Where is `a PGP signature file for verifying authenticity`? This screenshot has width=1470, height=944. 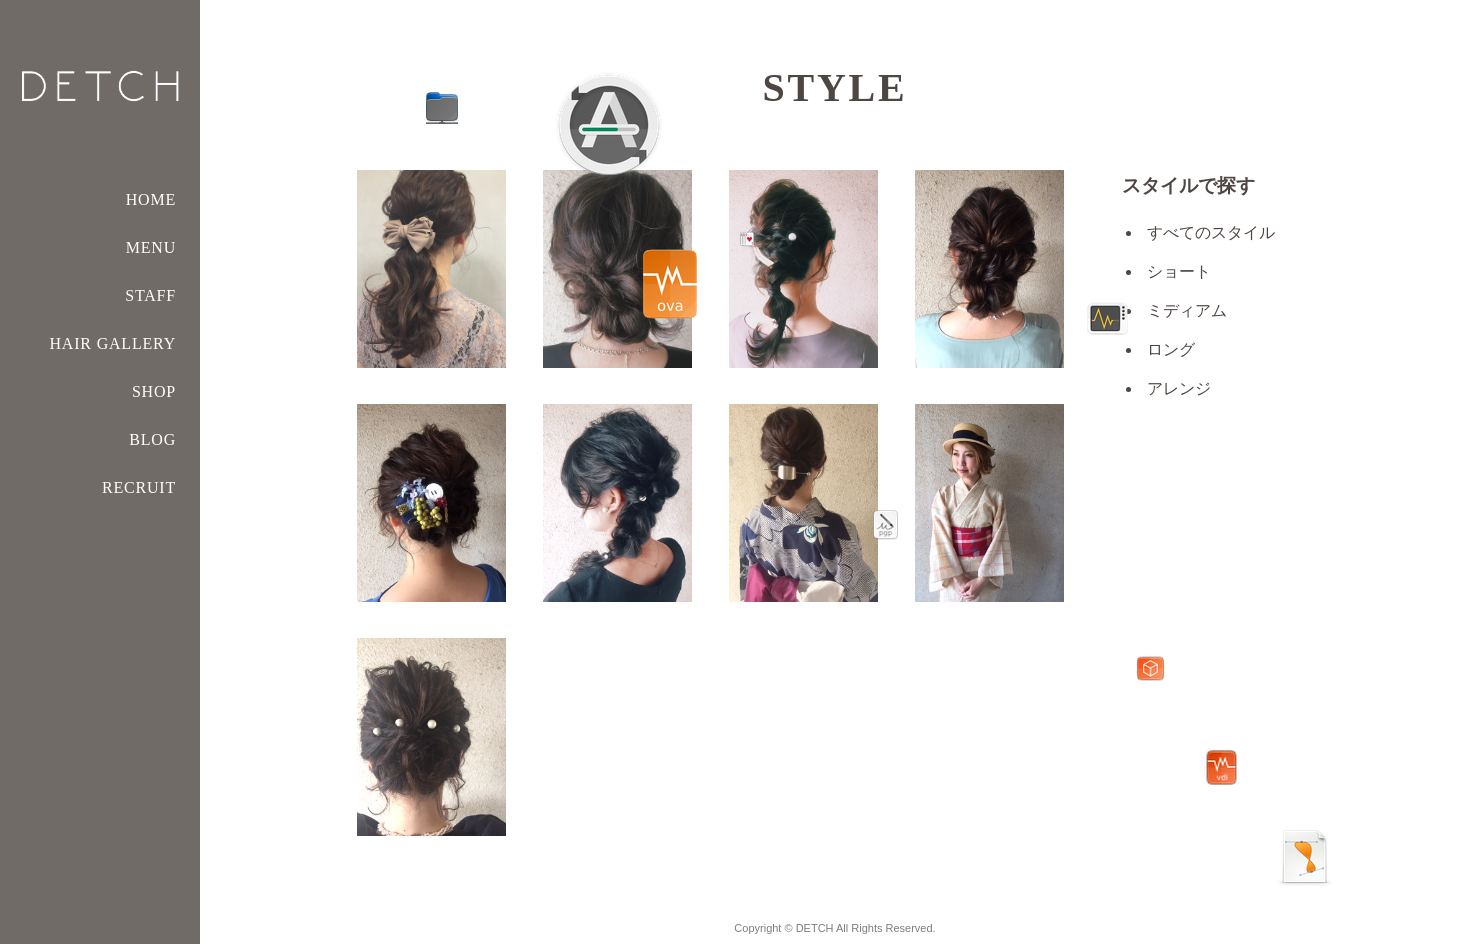
a PGP signature file for verifying authenticity is located at coordinates (885, 524).